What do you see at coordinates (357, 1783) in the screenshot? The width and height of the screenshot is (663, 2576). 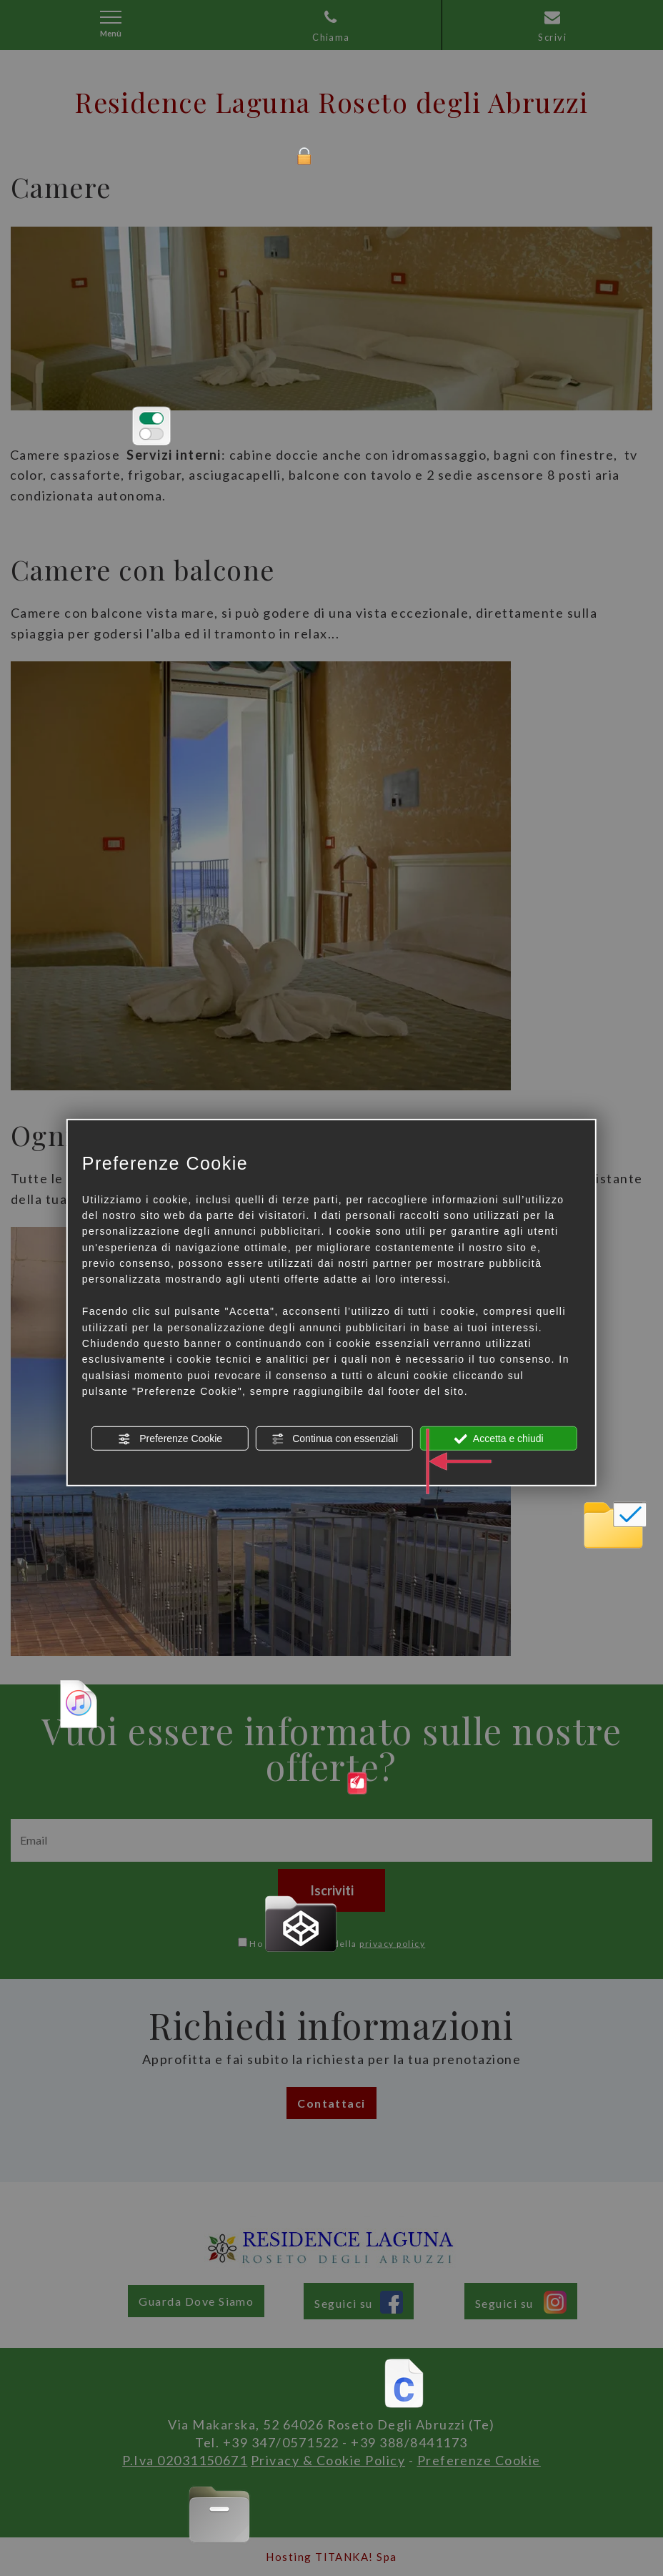 I see `an EPS vector image file` at bounding box center [357, 1783].